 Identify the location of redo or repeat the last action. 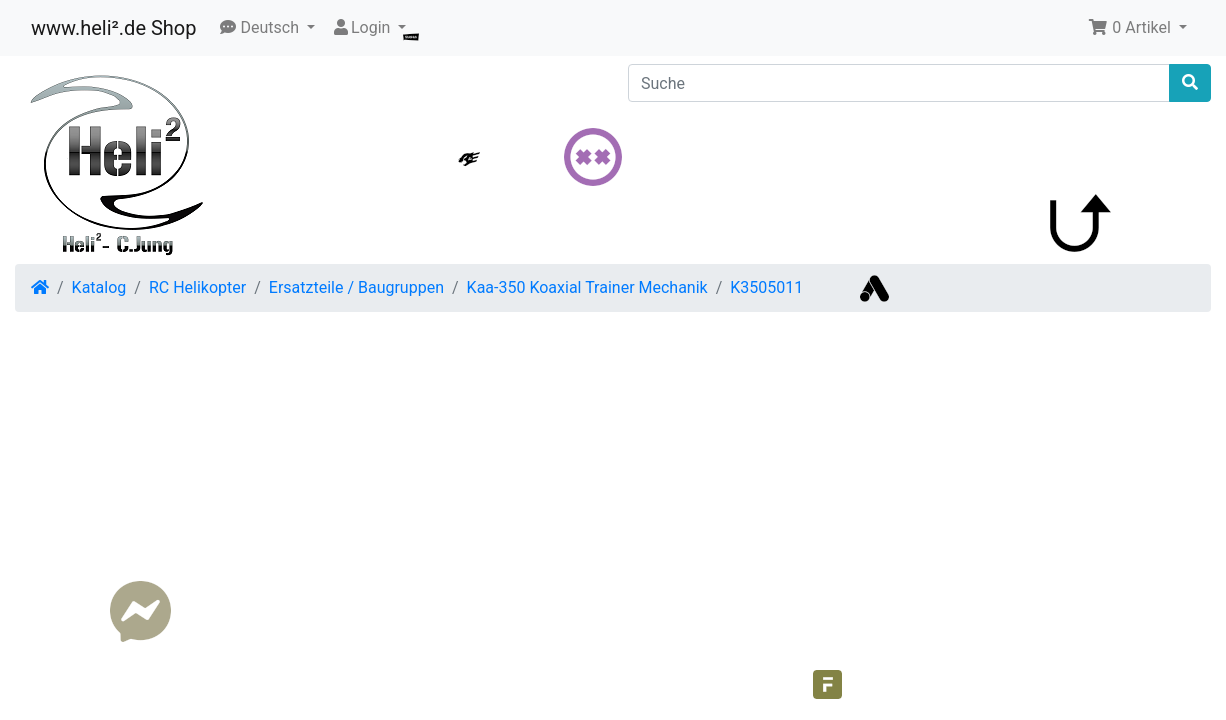
(1077, 224).